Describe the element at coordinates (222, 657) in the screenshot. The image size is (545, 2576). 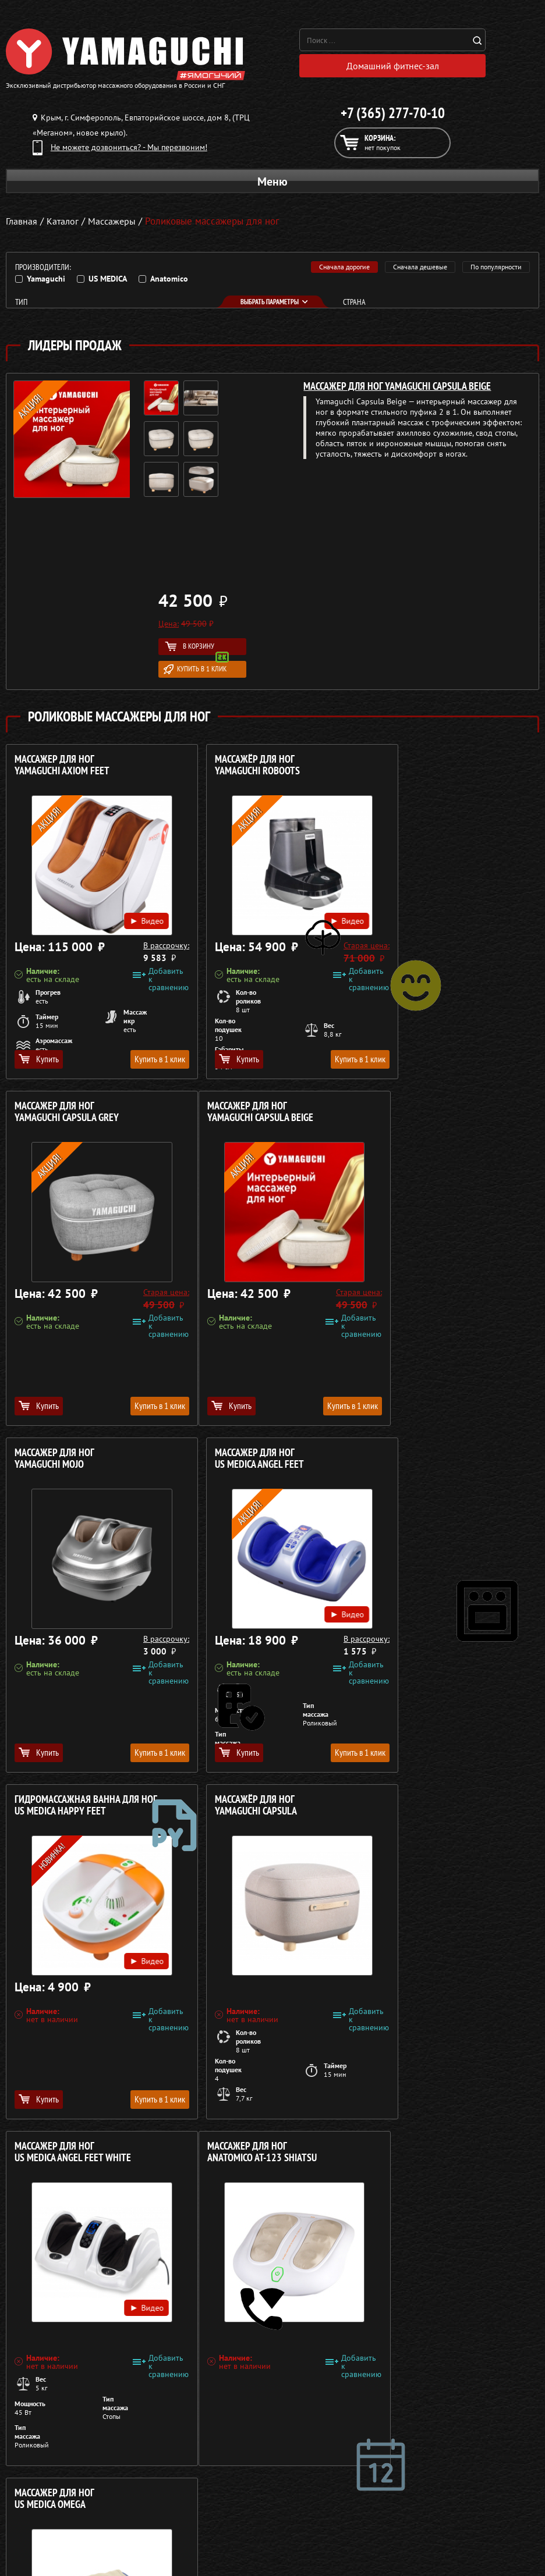
I see `indicates 2K video resolution quality` at that location.